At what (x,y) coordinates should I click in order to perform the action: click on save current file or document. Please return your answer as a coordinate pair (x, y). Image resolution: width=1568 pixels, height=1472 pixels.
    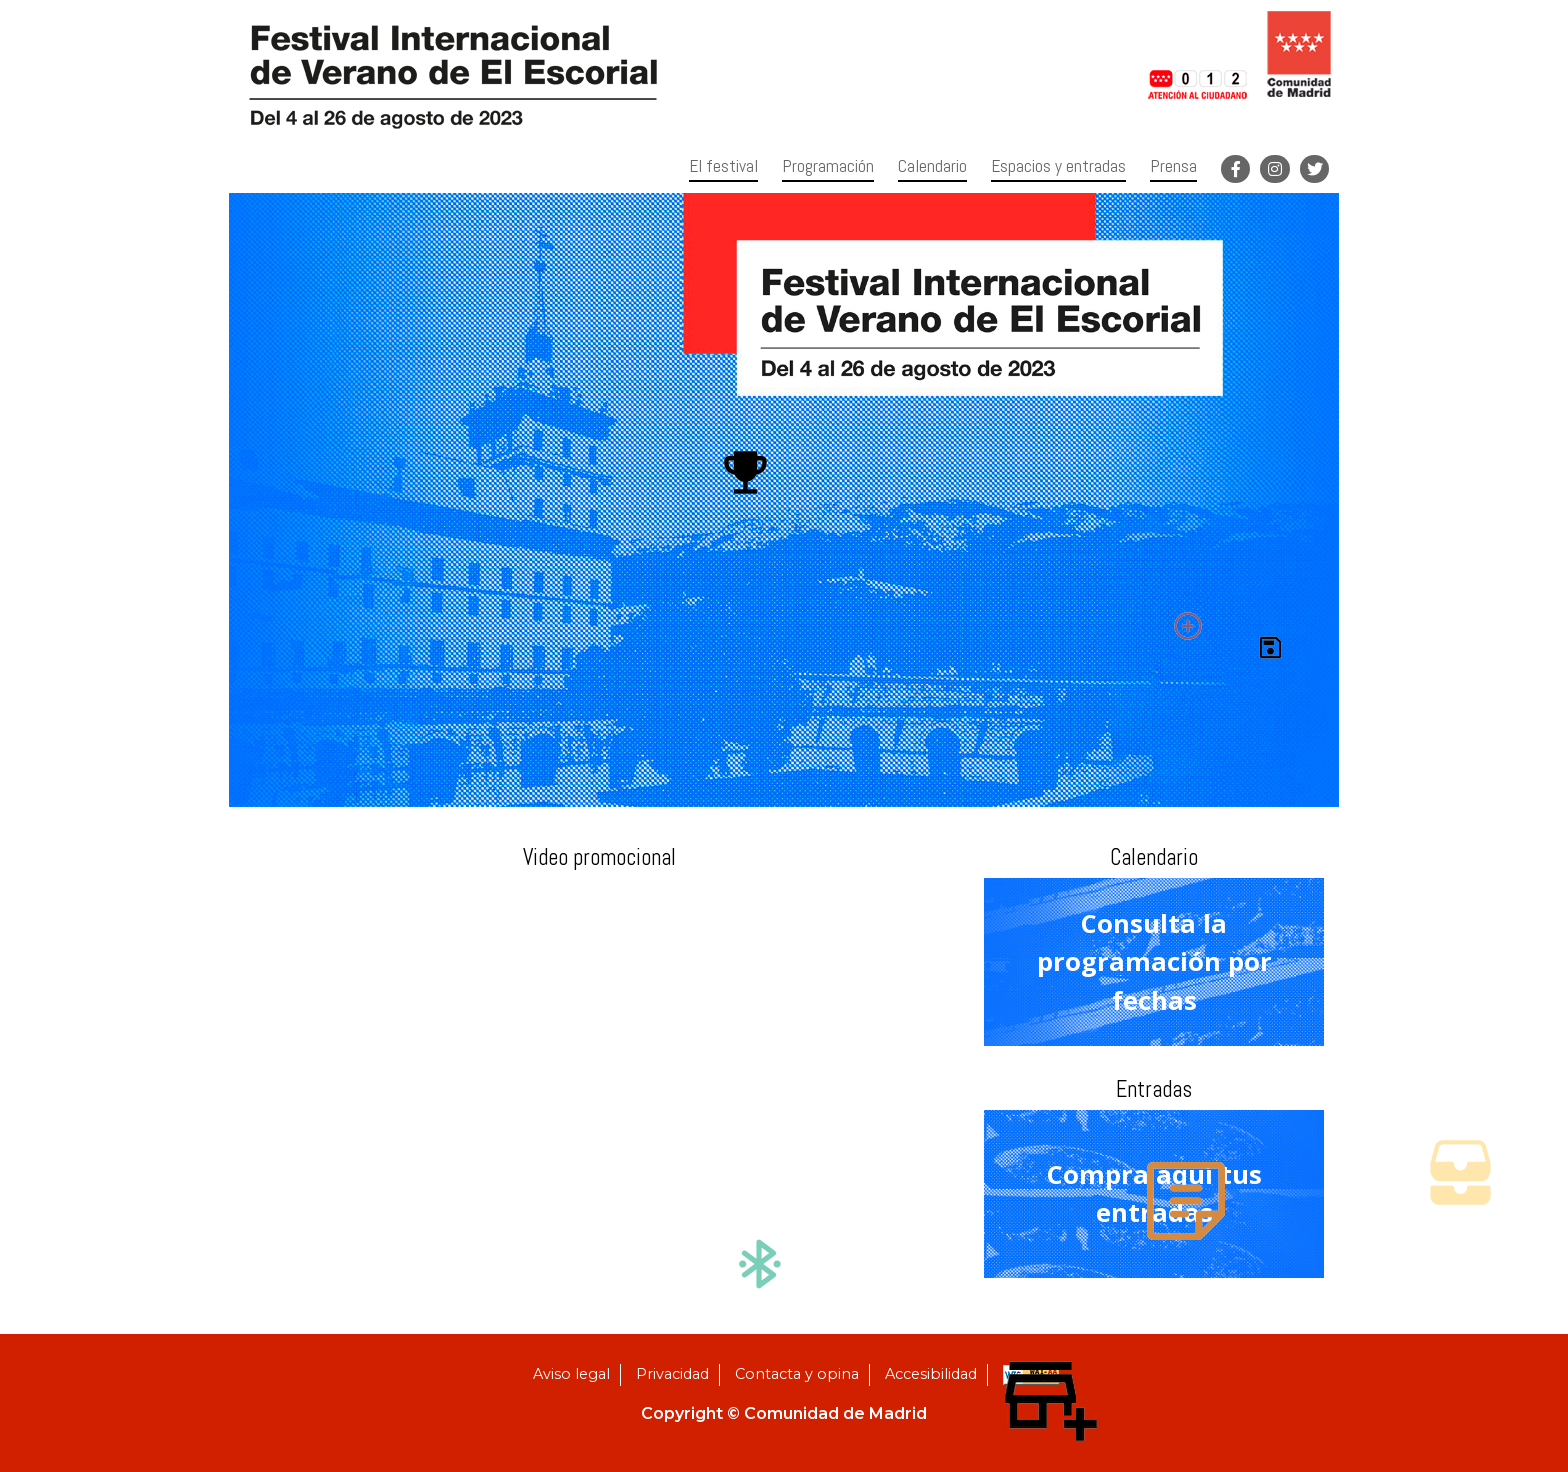
    Looking at the image, I should click on (1270, 647).